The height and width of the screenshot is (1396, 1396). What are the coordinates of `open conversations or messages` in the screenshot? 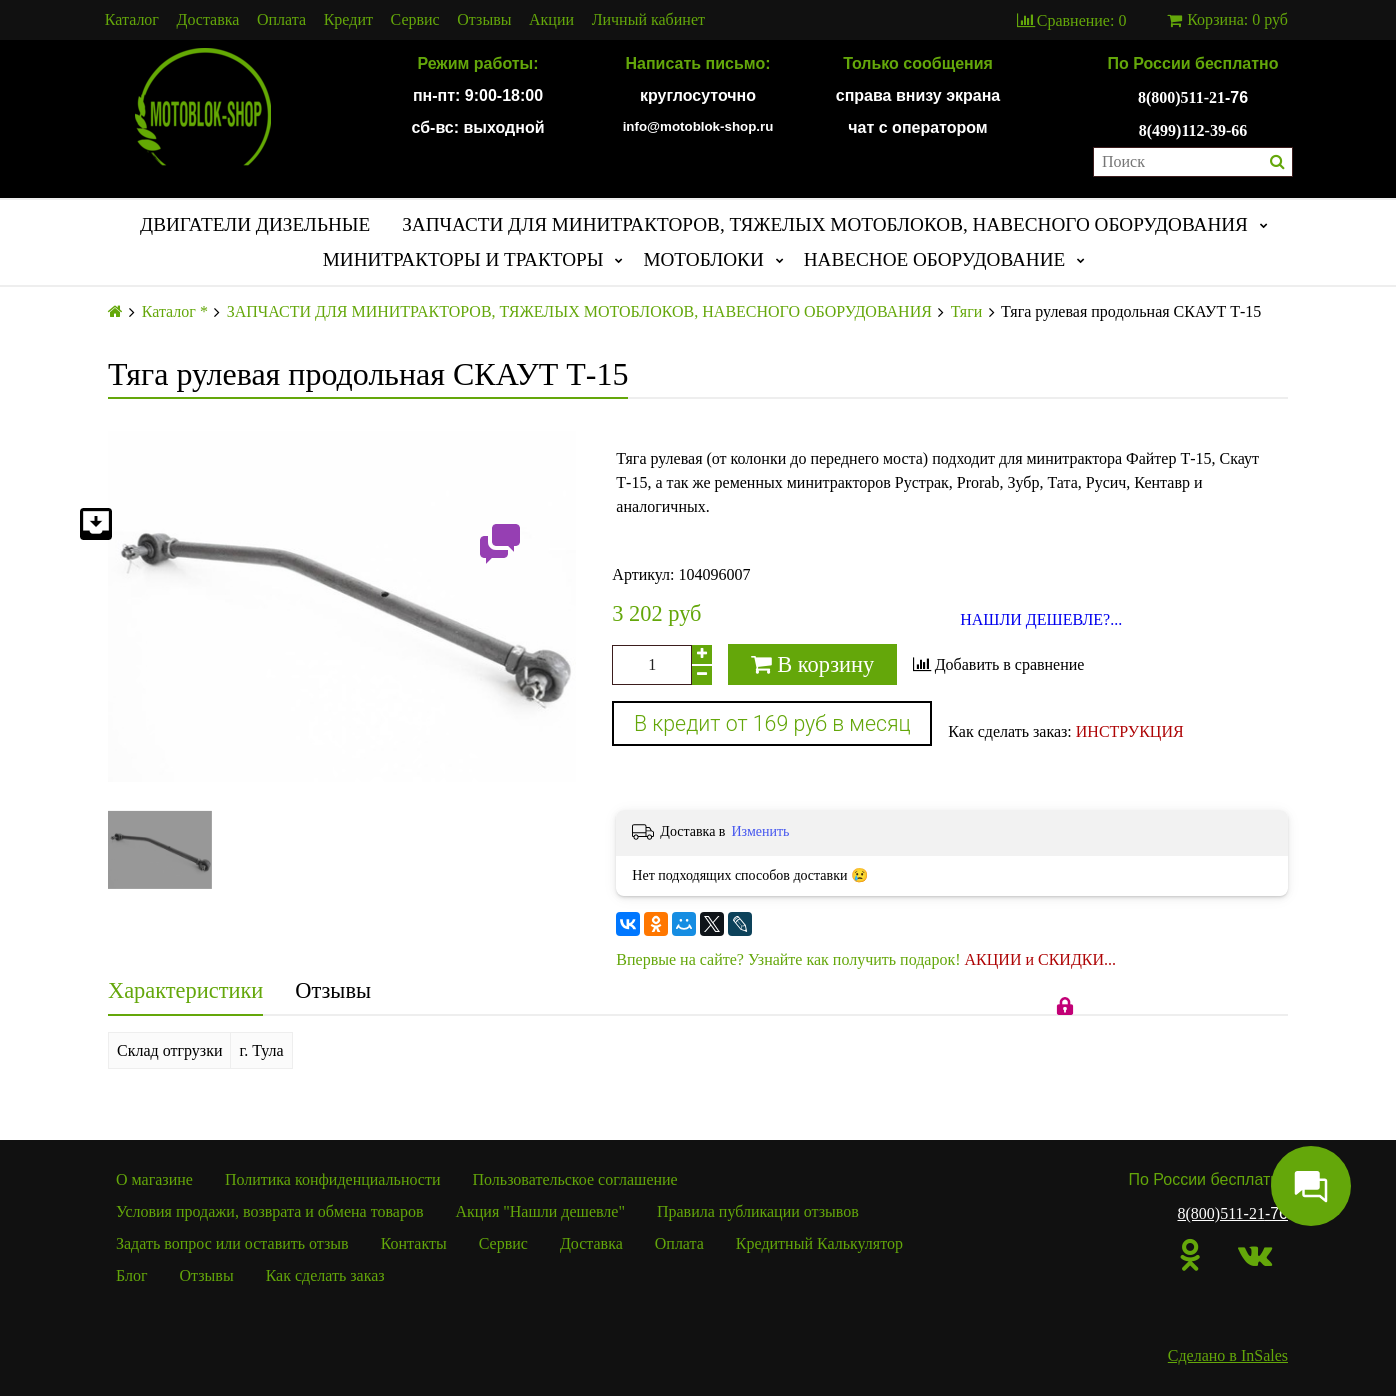 It's located at (500, 544).